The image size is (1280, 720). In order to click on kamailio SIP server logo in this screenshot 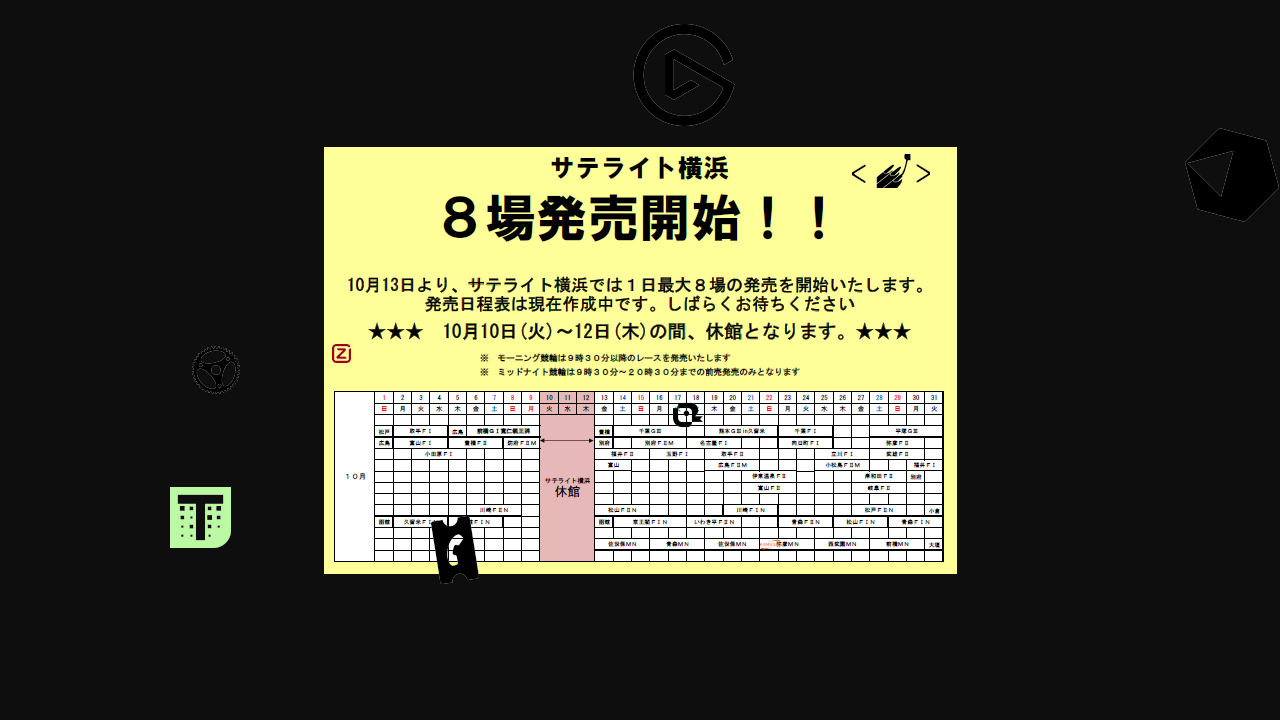, I will do `click(770, 544)`.